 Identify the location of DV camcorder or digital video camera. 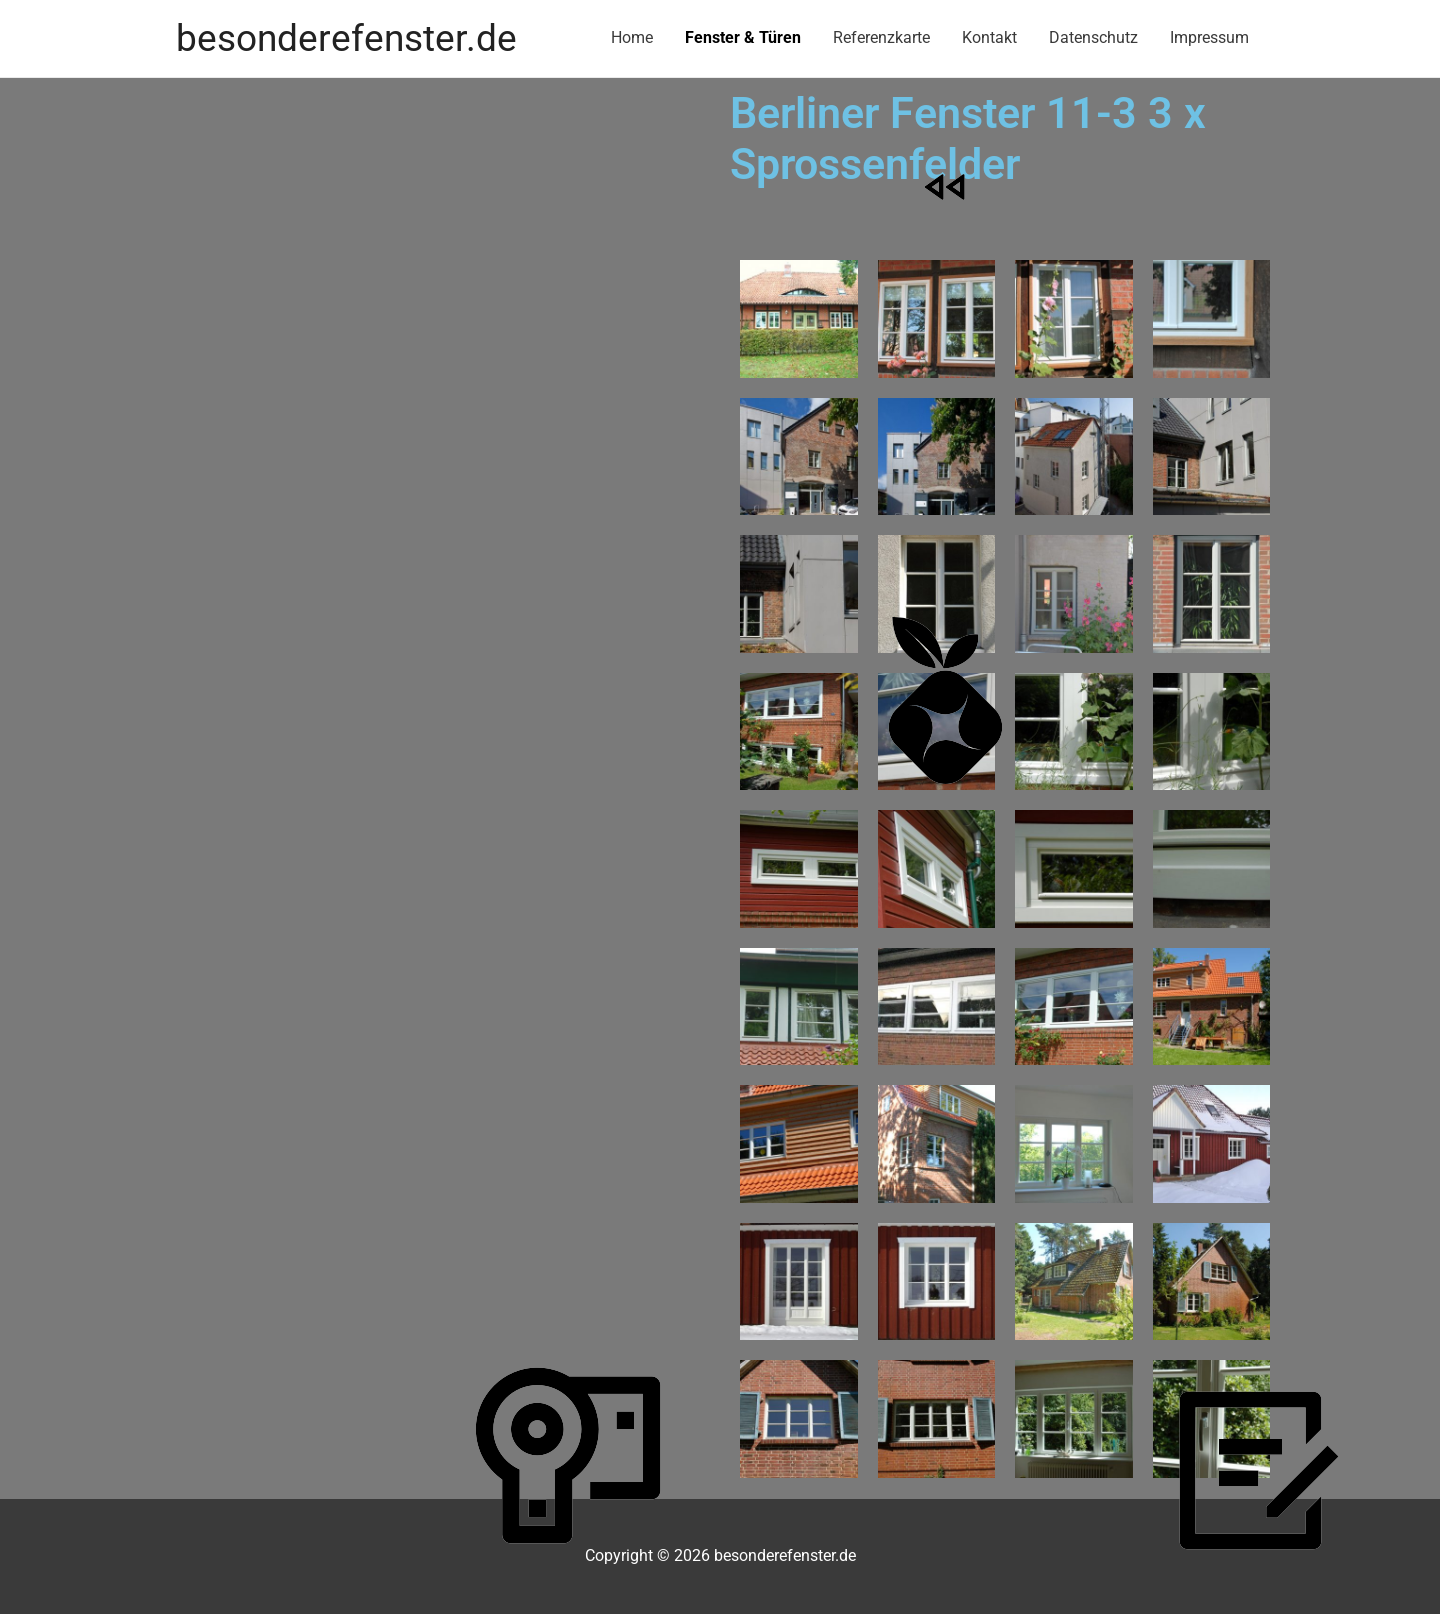
(572, 1455).